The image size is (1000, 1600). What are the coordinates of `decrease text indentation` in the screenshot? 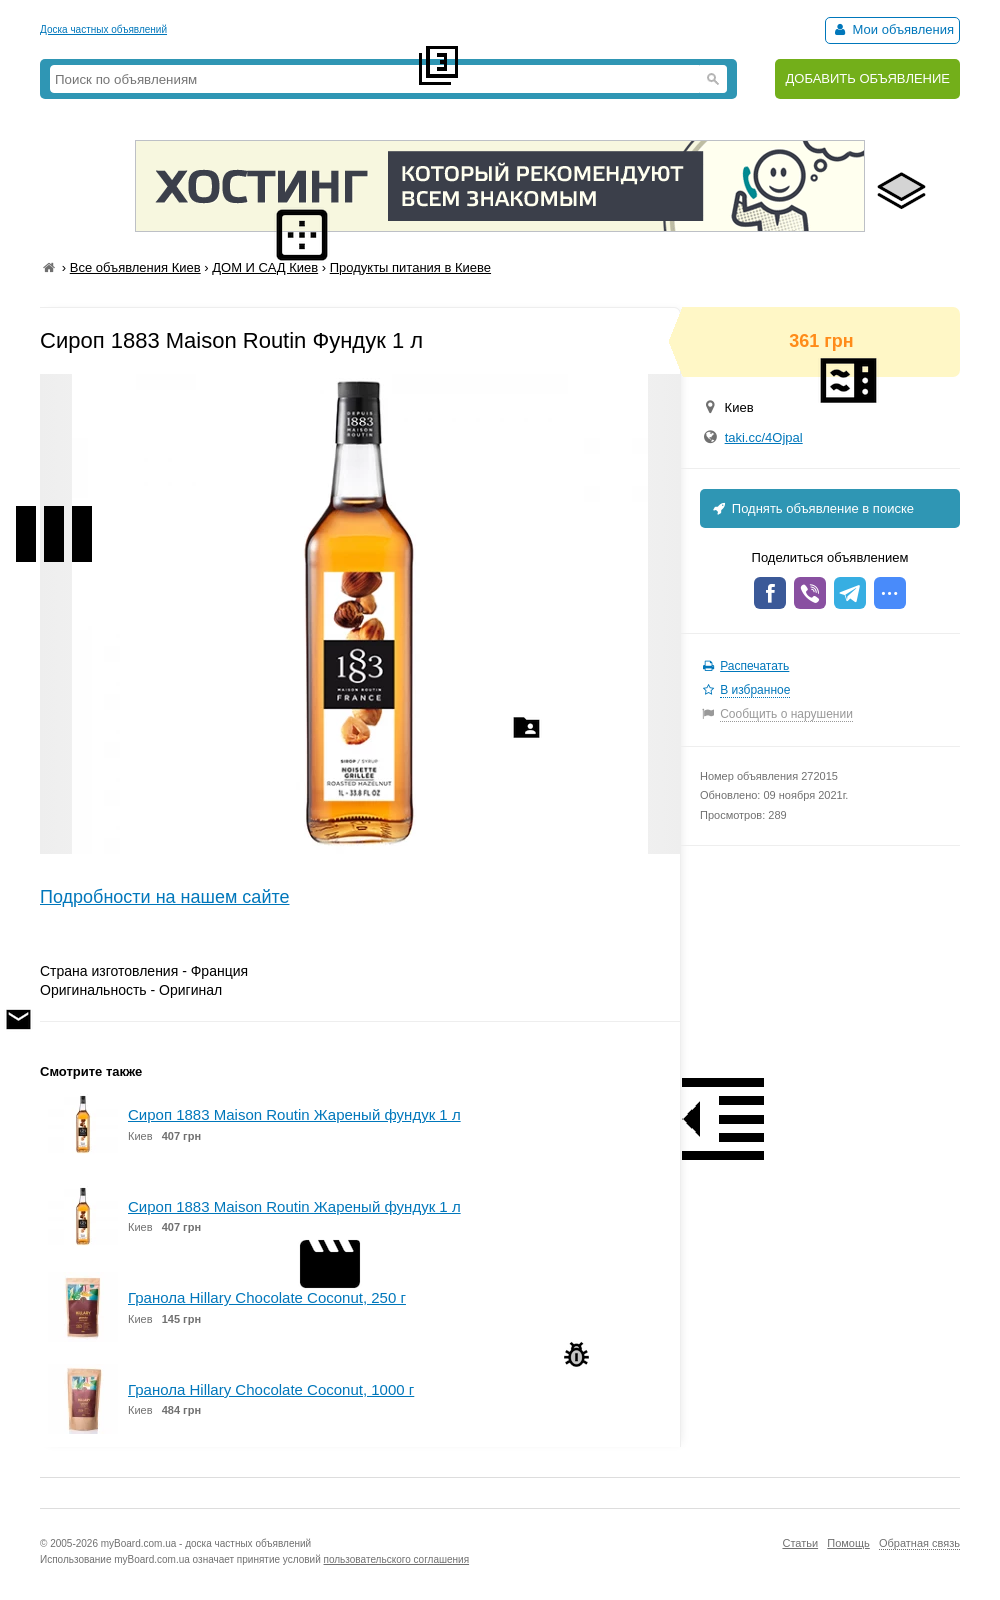 It's located at (723, 1119).